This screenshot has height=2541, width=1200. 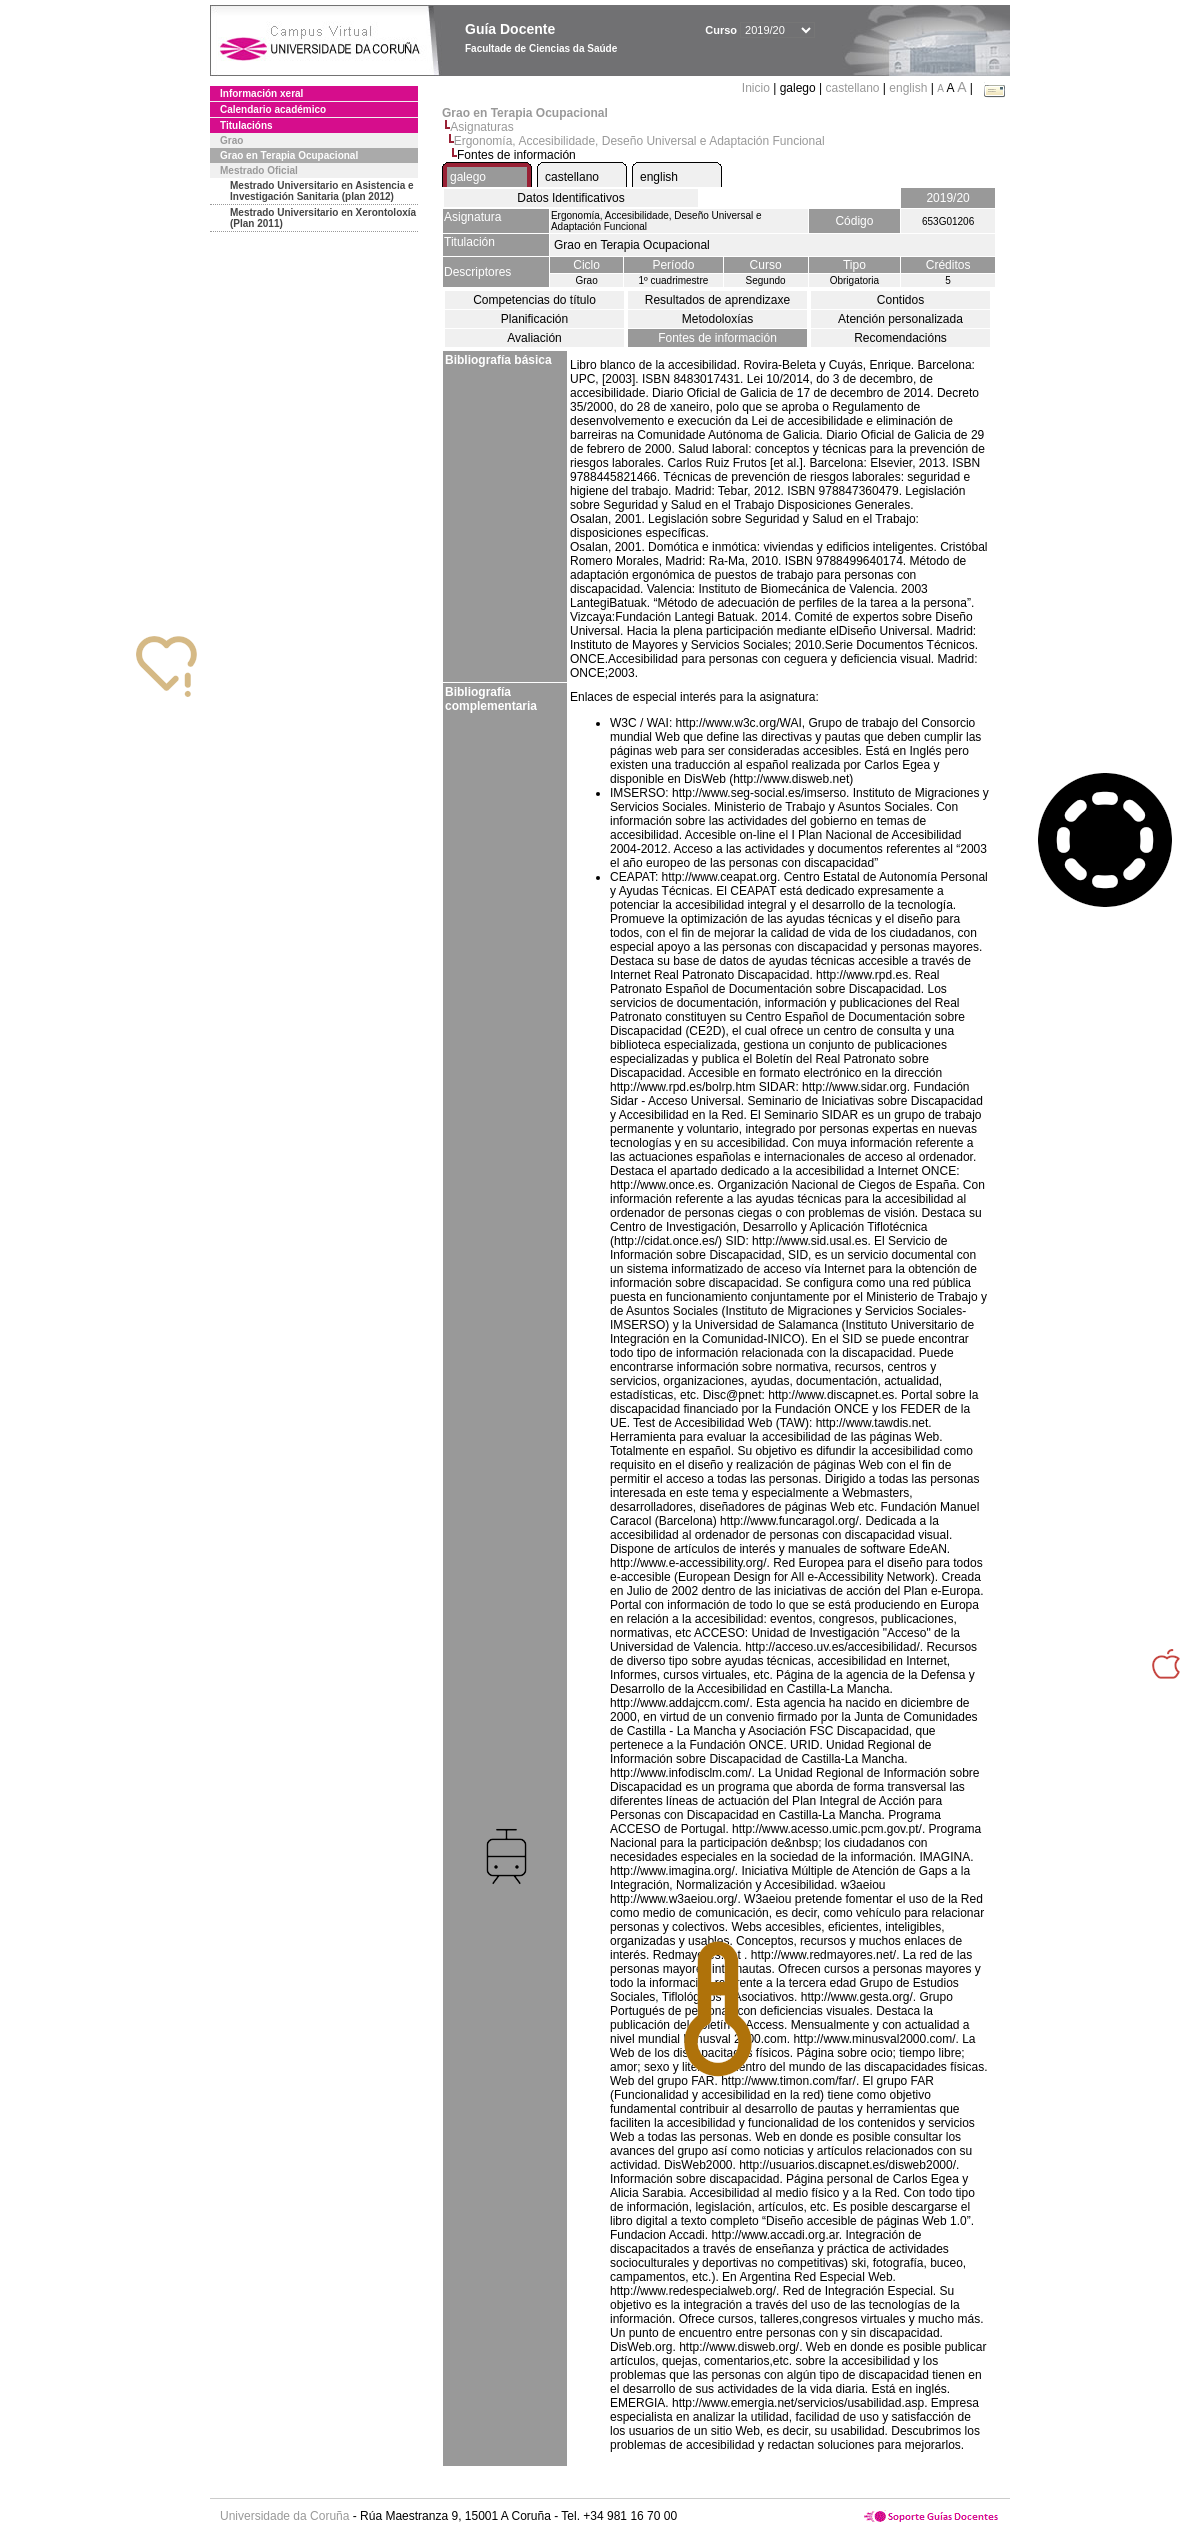 I want to click on draft issue in your activity feed, so click(x=1105, y=840).